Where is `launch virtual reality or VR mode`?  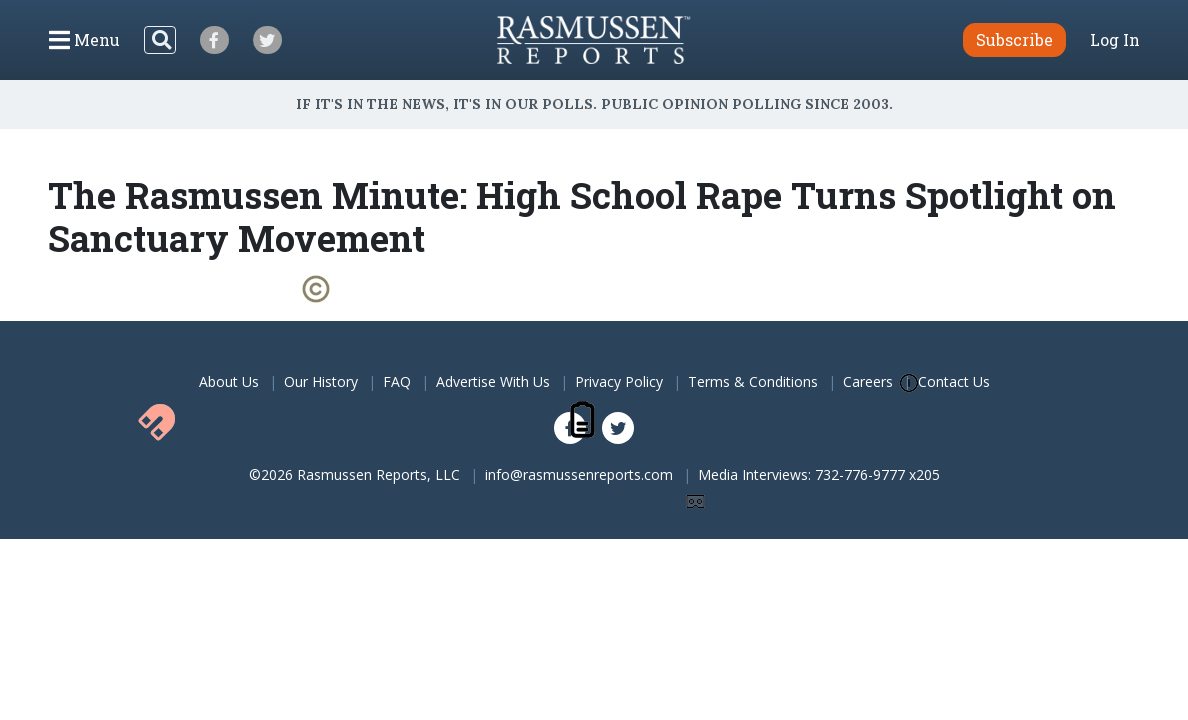
launch virtual reality or VR mode is located at coordinates (695, 501).